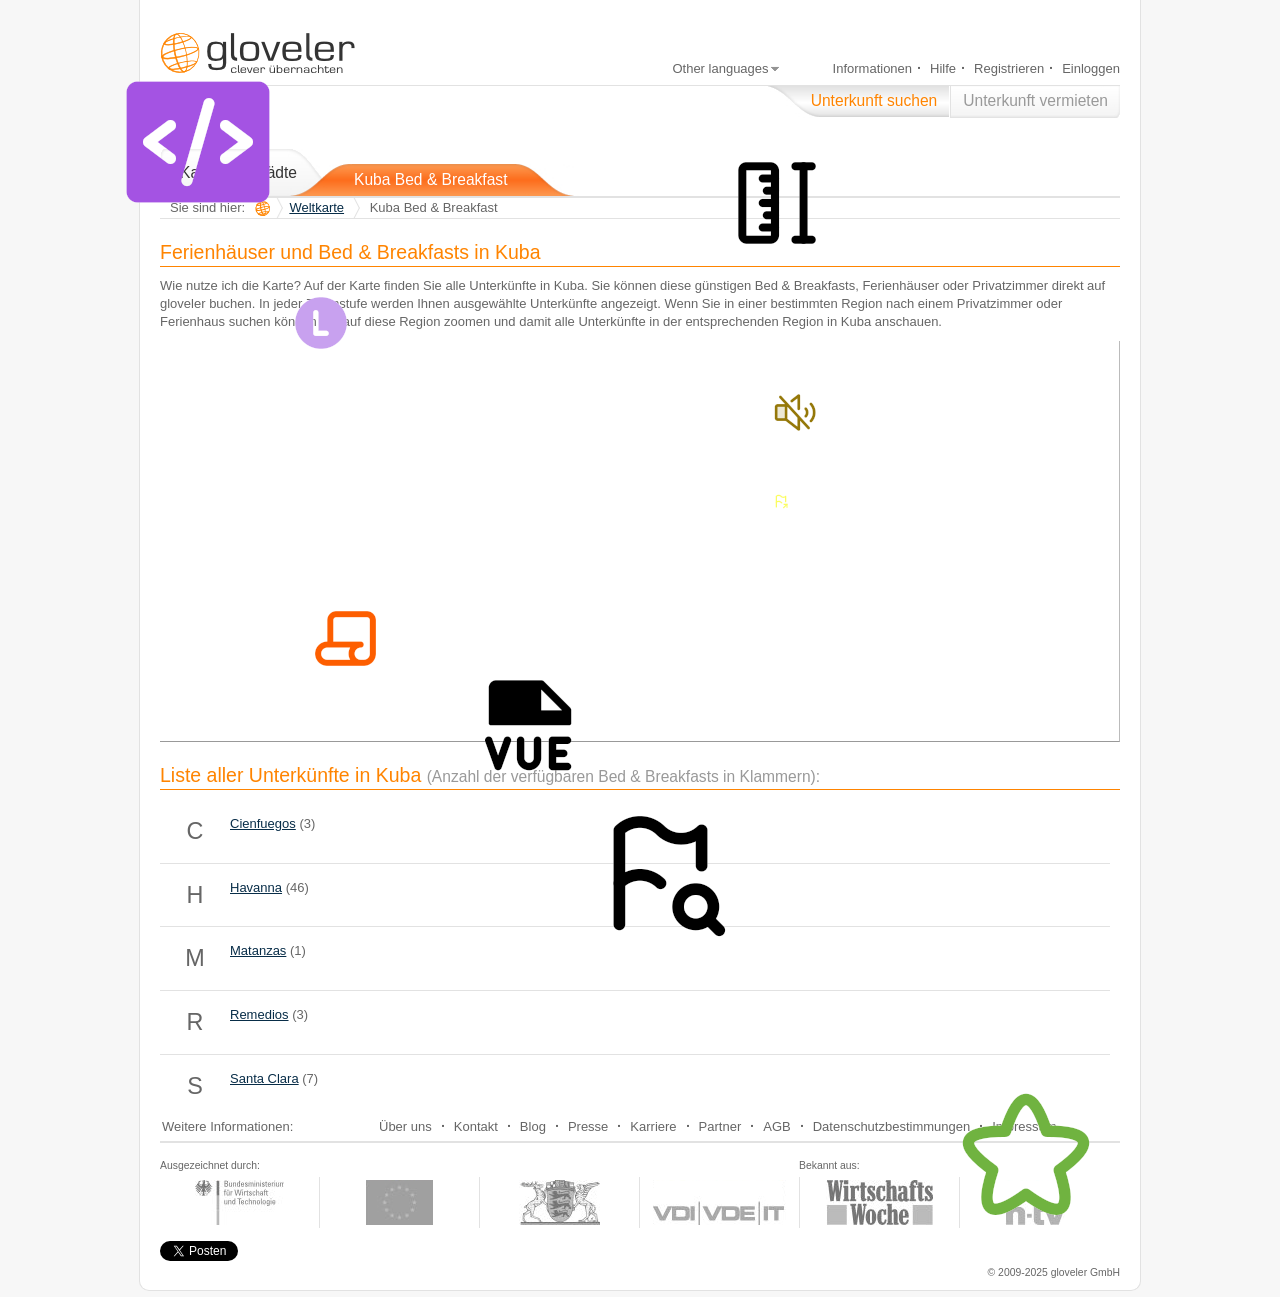 This screenshot has width=1280, height=1297. Describe the element at coordinates (660, 871) in the screenshot. I see `search flagged items` at that location.